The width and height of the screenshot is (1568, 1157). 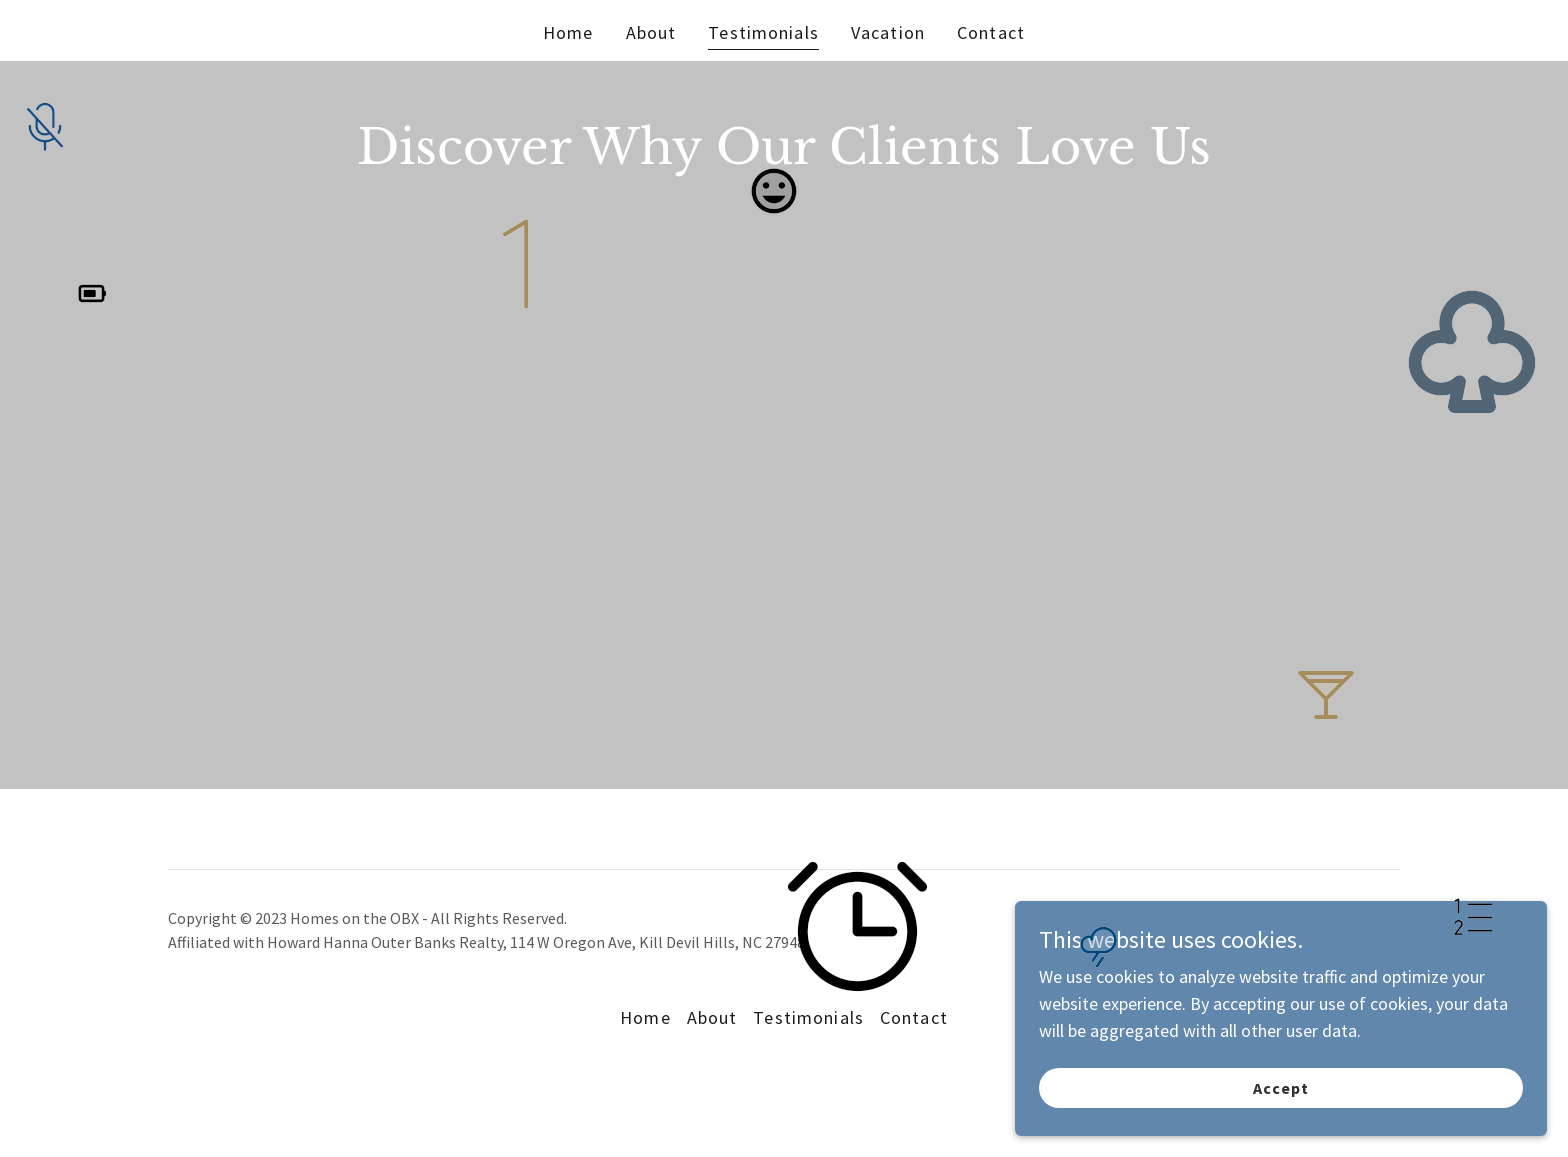 What do you see at coordinates (1473, 917) in the screenshot?
I see `create a numbered list` at bounding box center [1473, 917].